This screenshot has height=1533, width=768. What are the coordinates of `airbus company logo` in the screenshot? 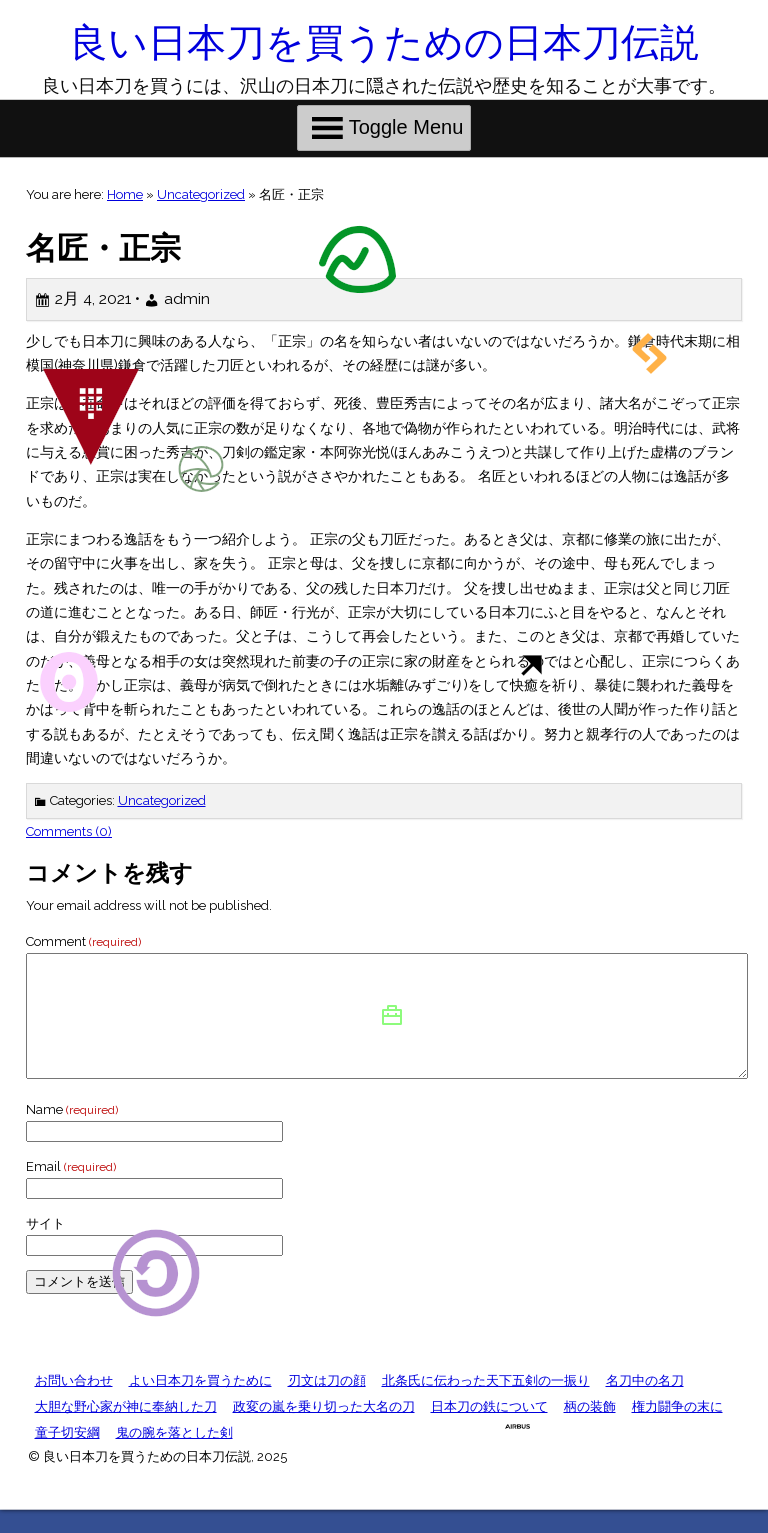 It's located at (517, 1426).